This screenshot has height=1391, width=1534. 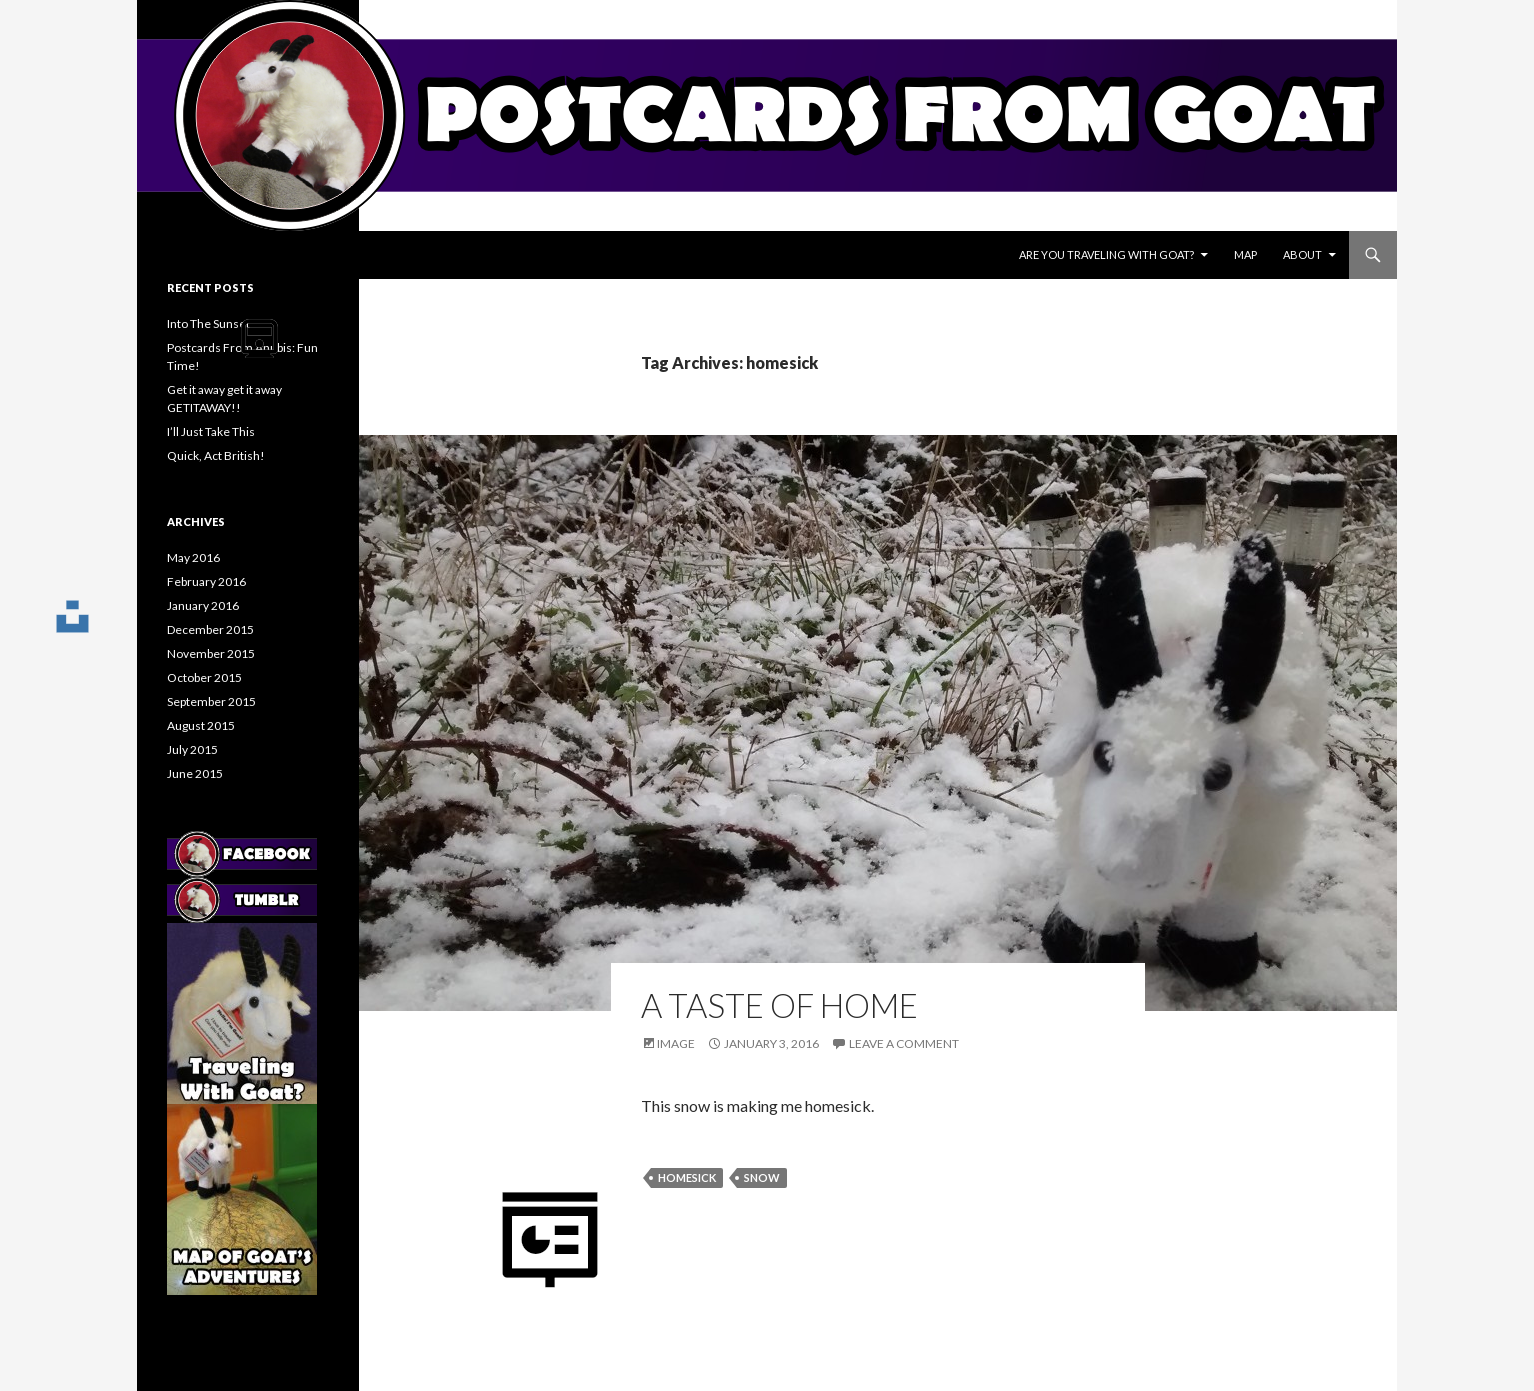 I want to click on view train schedules or transit options, so click(x=259, y=337).